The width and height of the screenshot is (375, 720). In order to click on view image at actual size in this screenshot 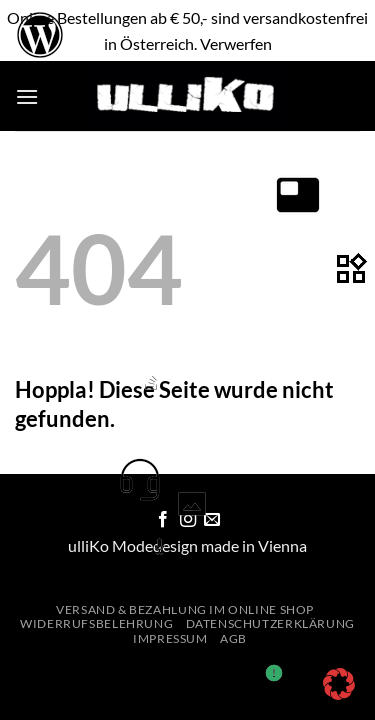, I will do `click(192, 504)`.